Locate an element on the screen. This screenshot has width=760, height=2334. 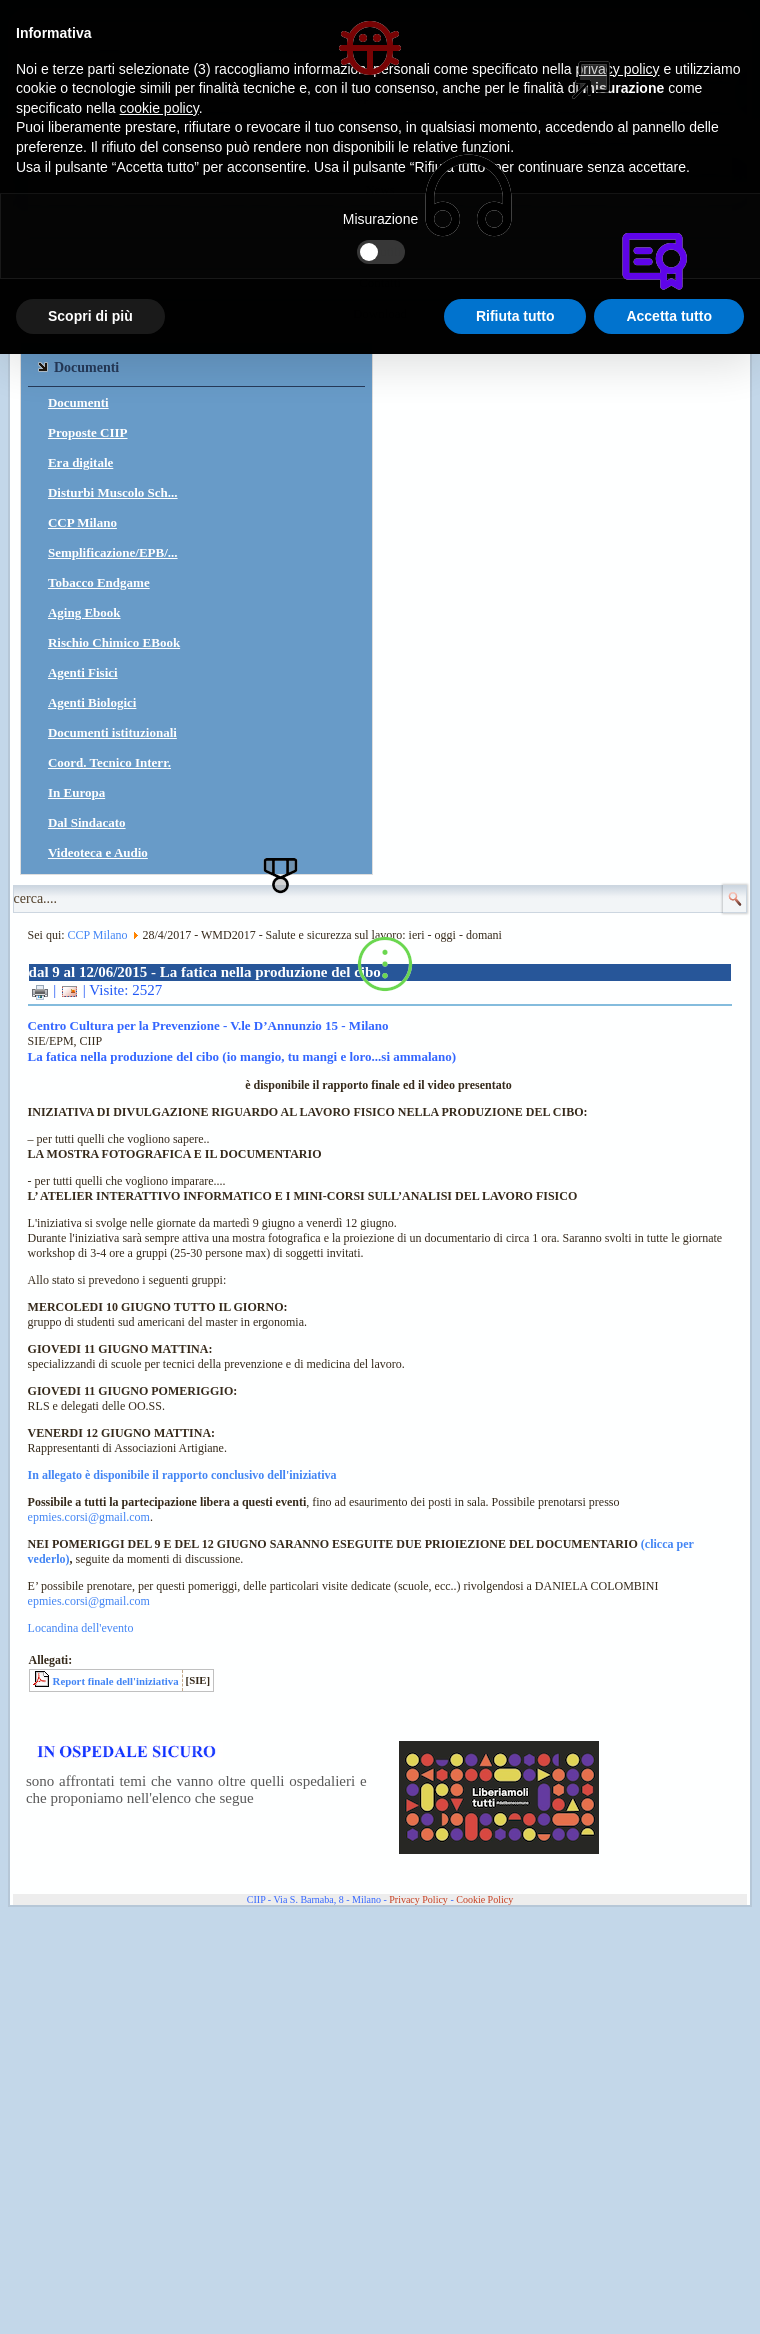
report a bug or issue is located at coordinates (370, 48).